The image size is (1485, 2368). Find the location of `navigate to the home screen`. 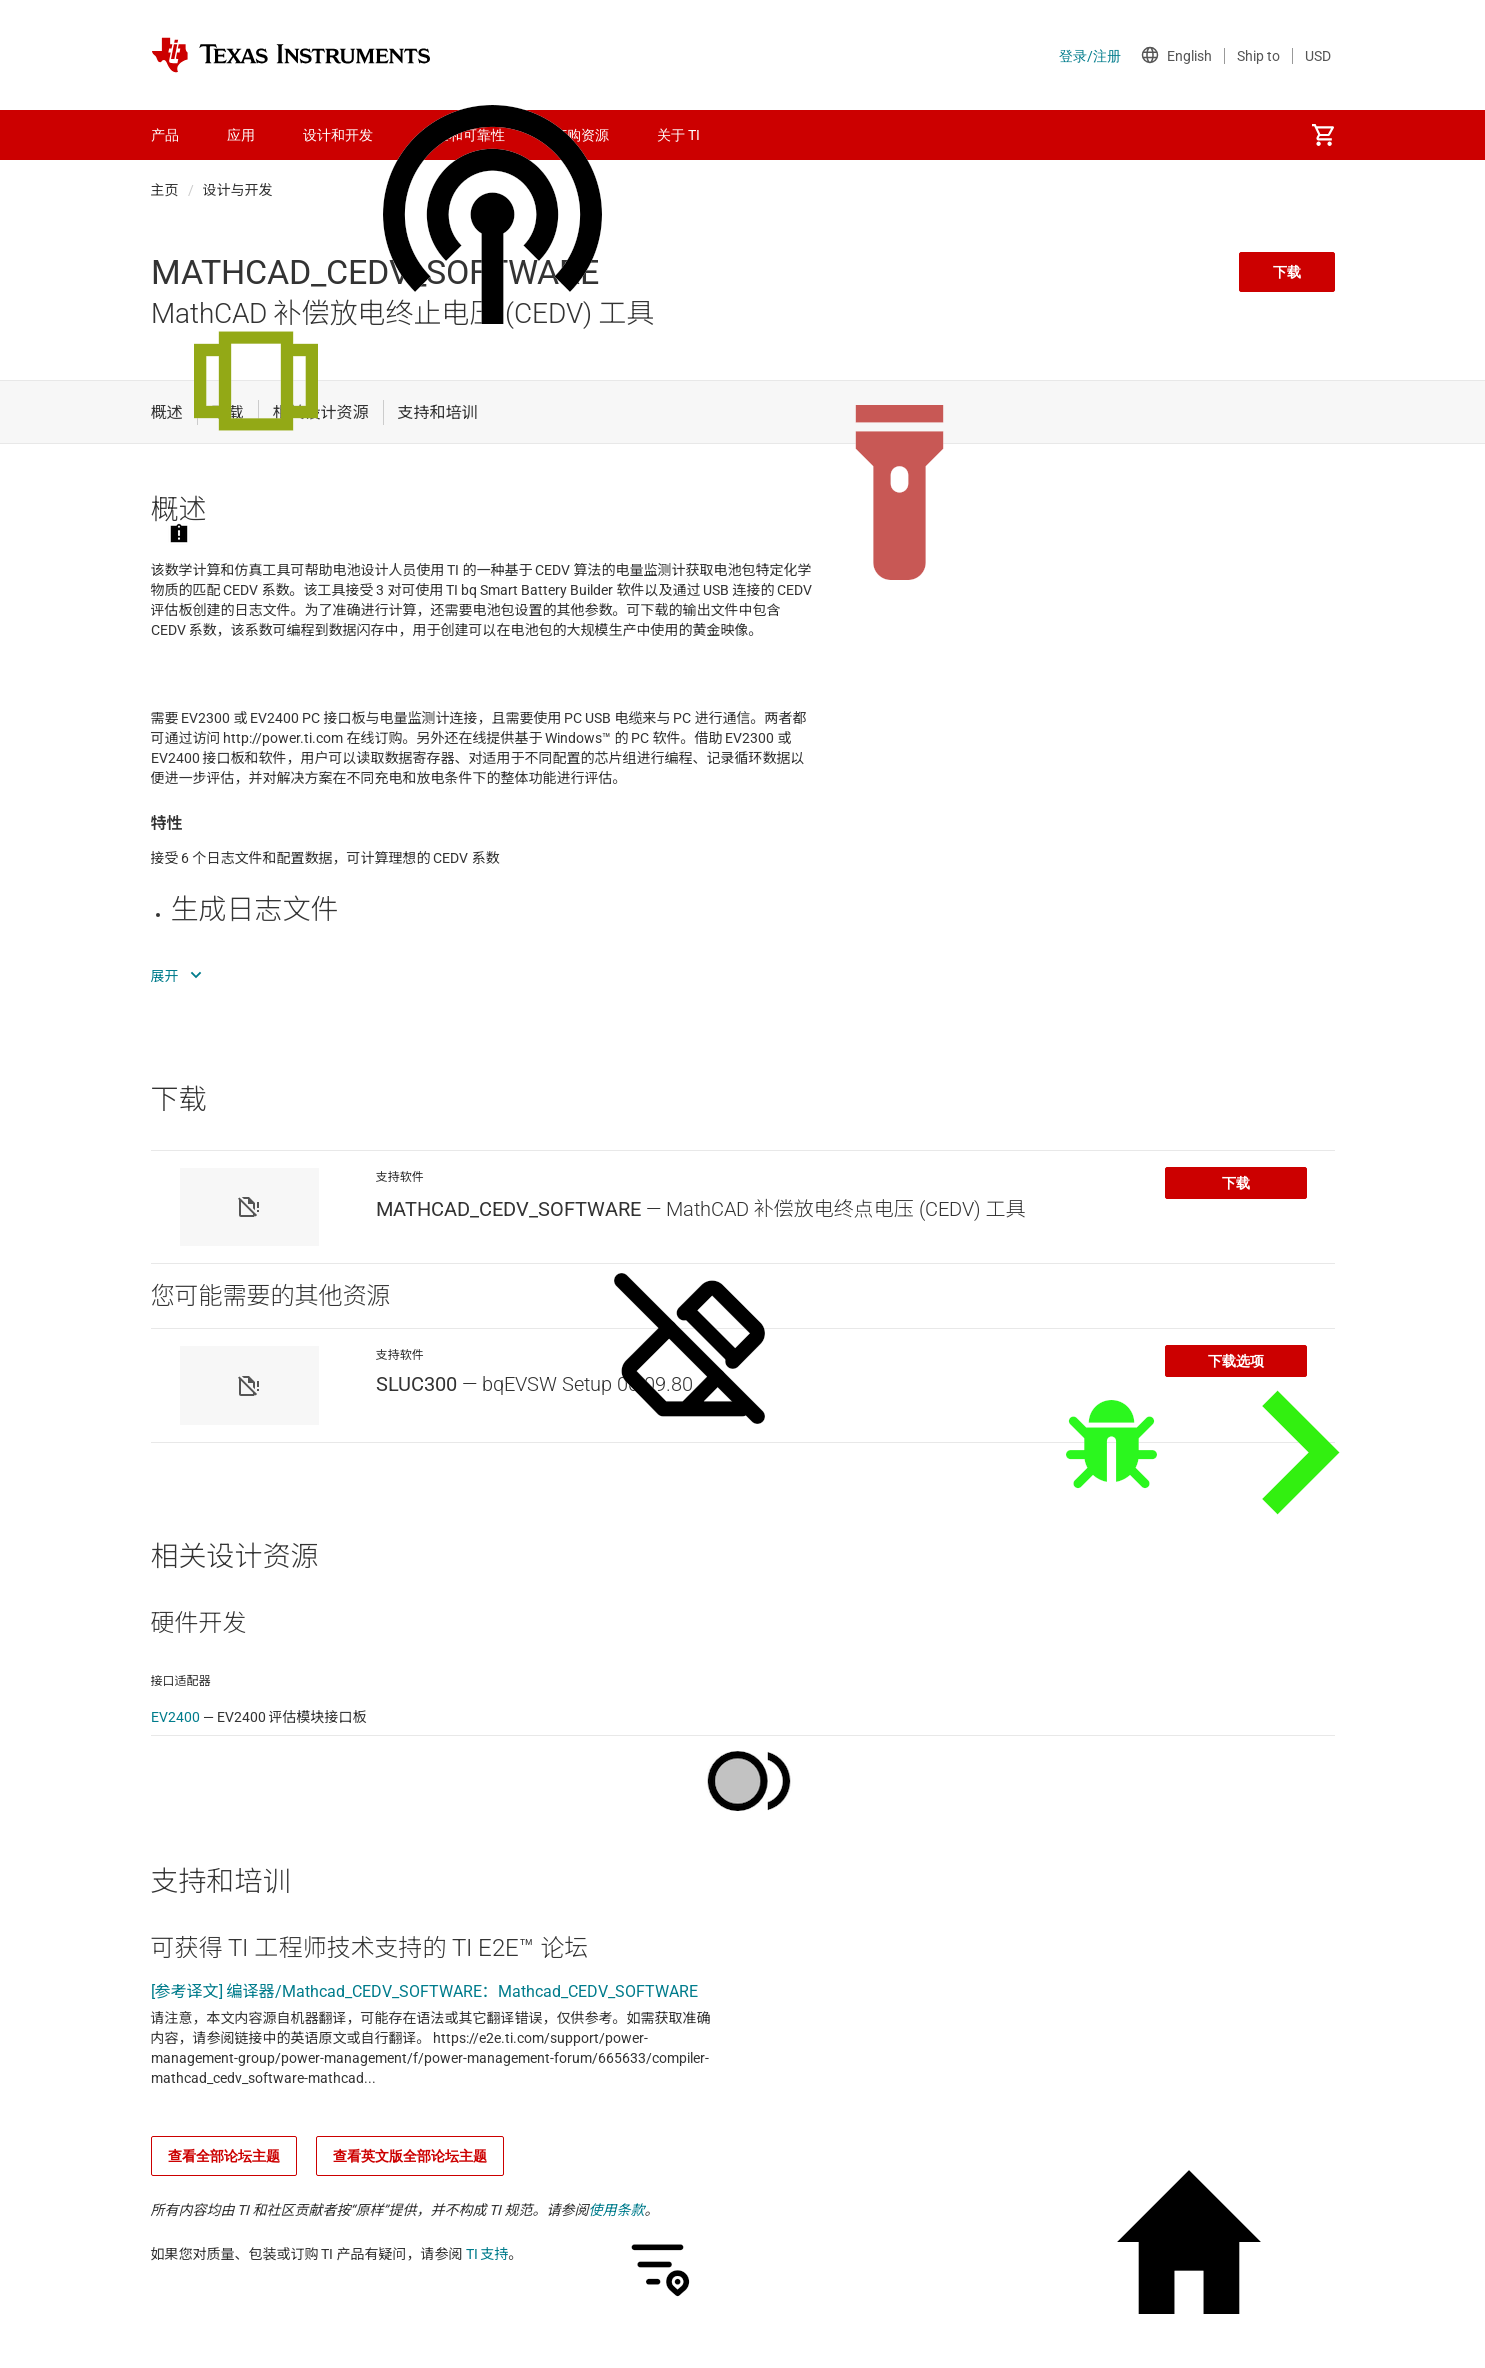

navigate to the home screen is located at coordinates (1189, 2242).